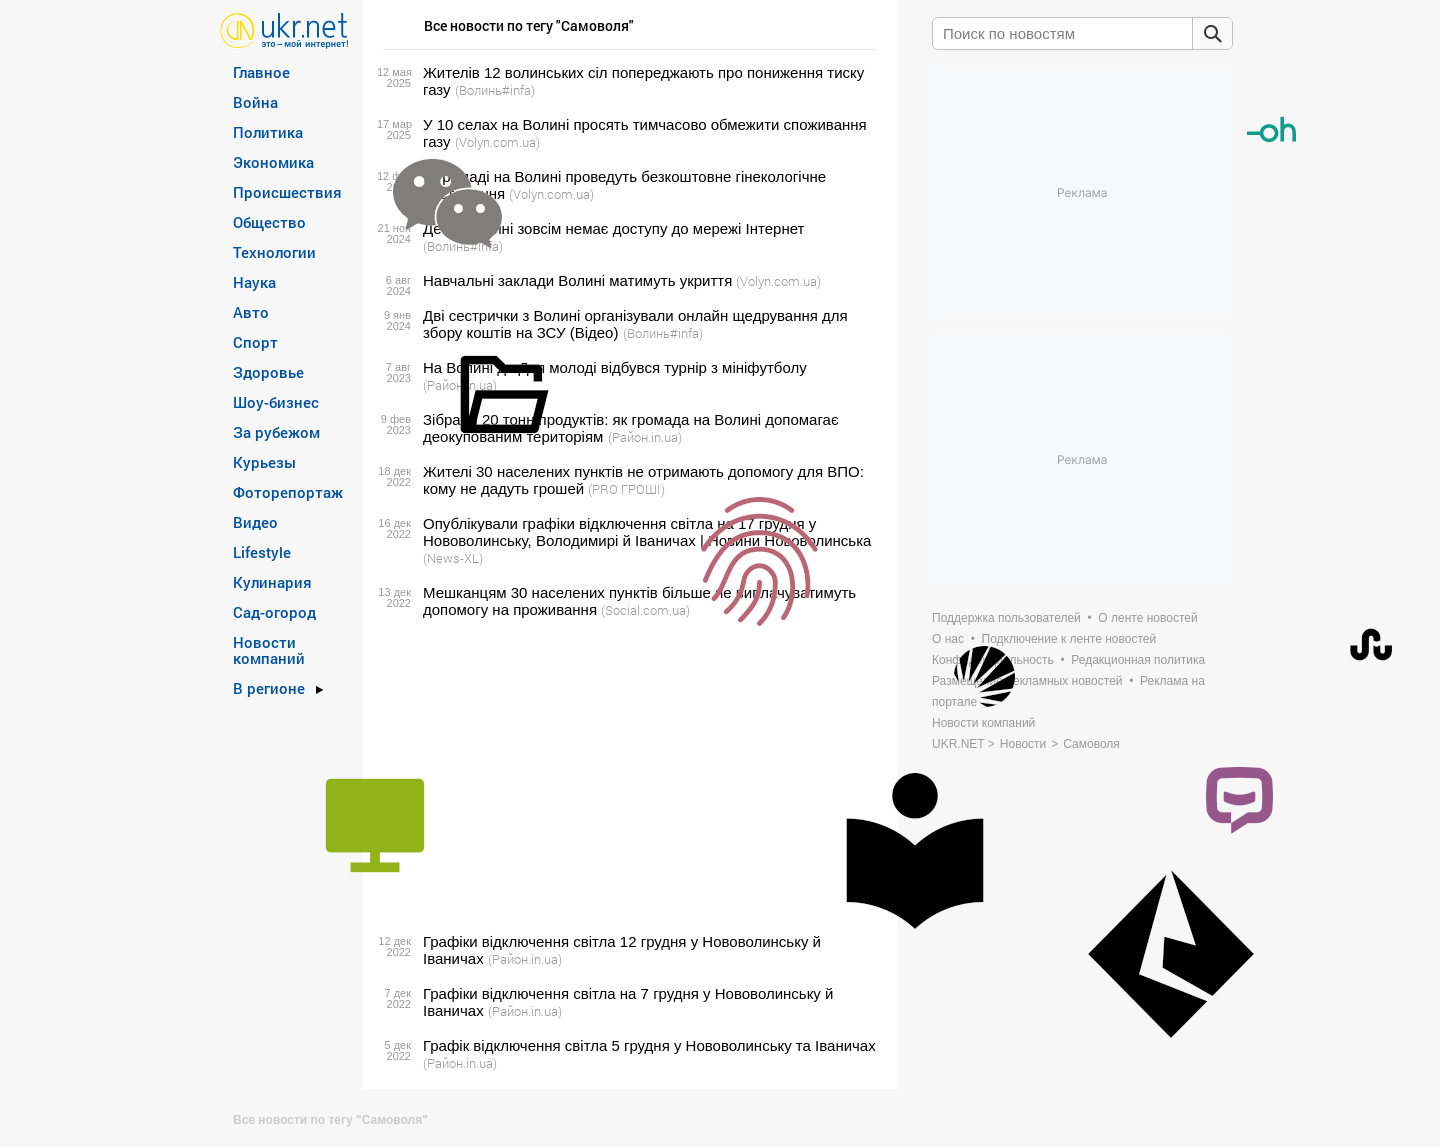 The image size is (1440, 1147). What do you see at coordinates (984, 676) in the screenshot?
I see `apache solr search platform logo` at bounding box center [984, 676].